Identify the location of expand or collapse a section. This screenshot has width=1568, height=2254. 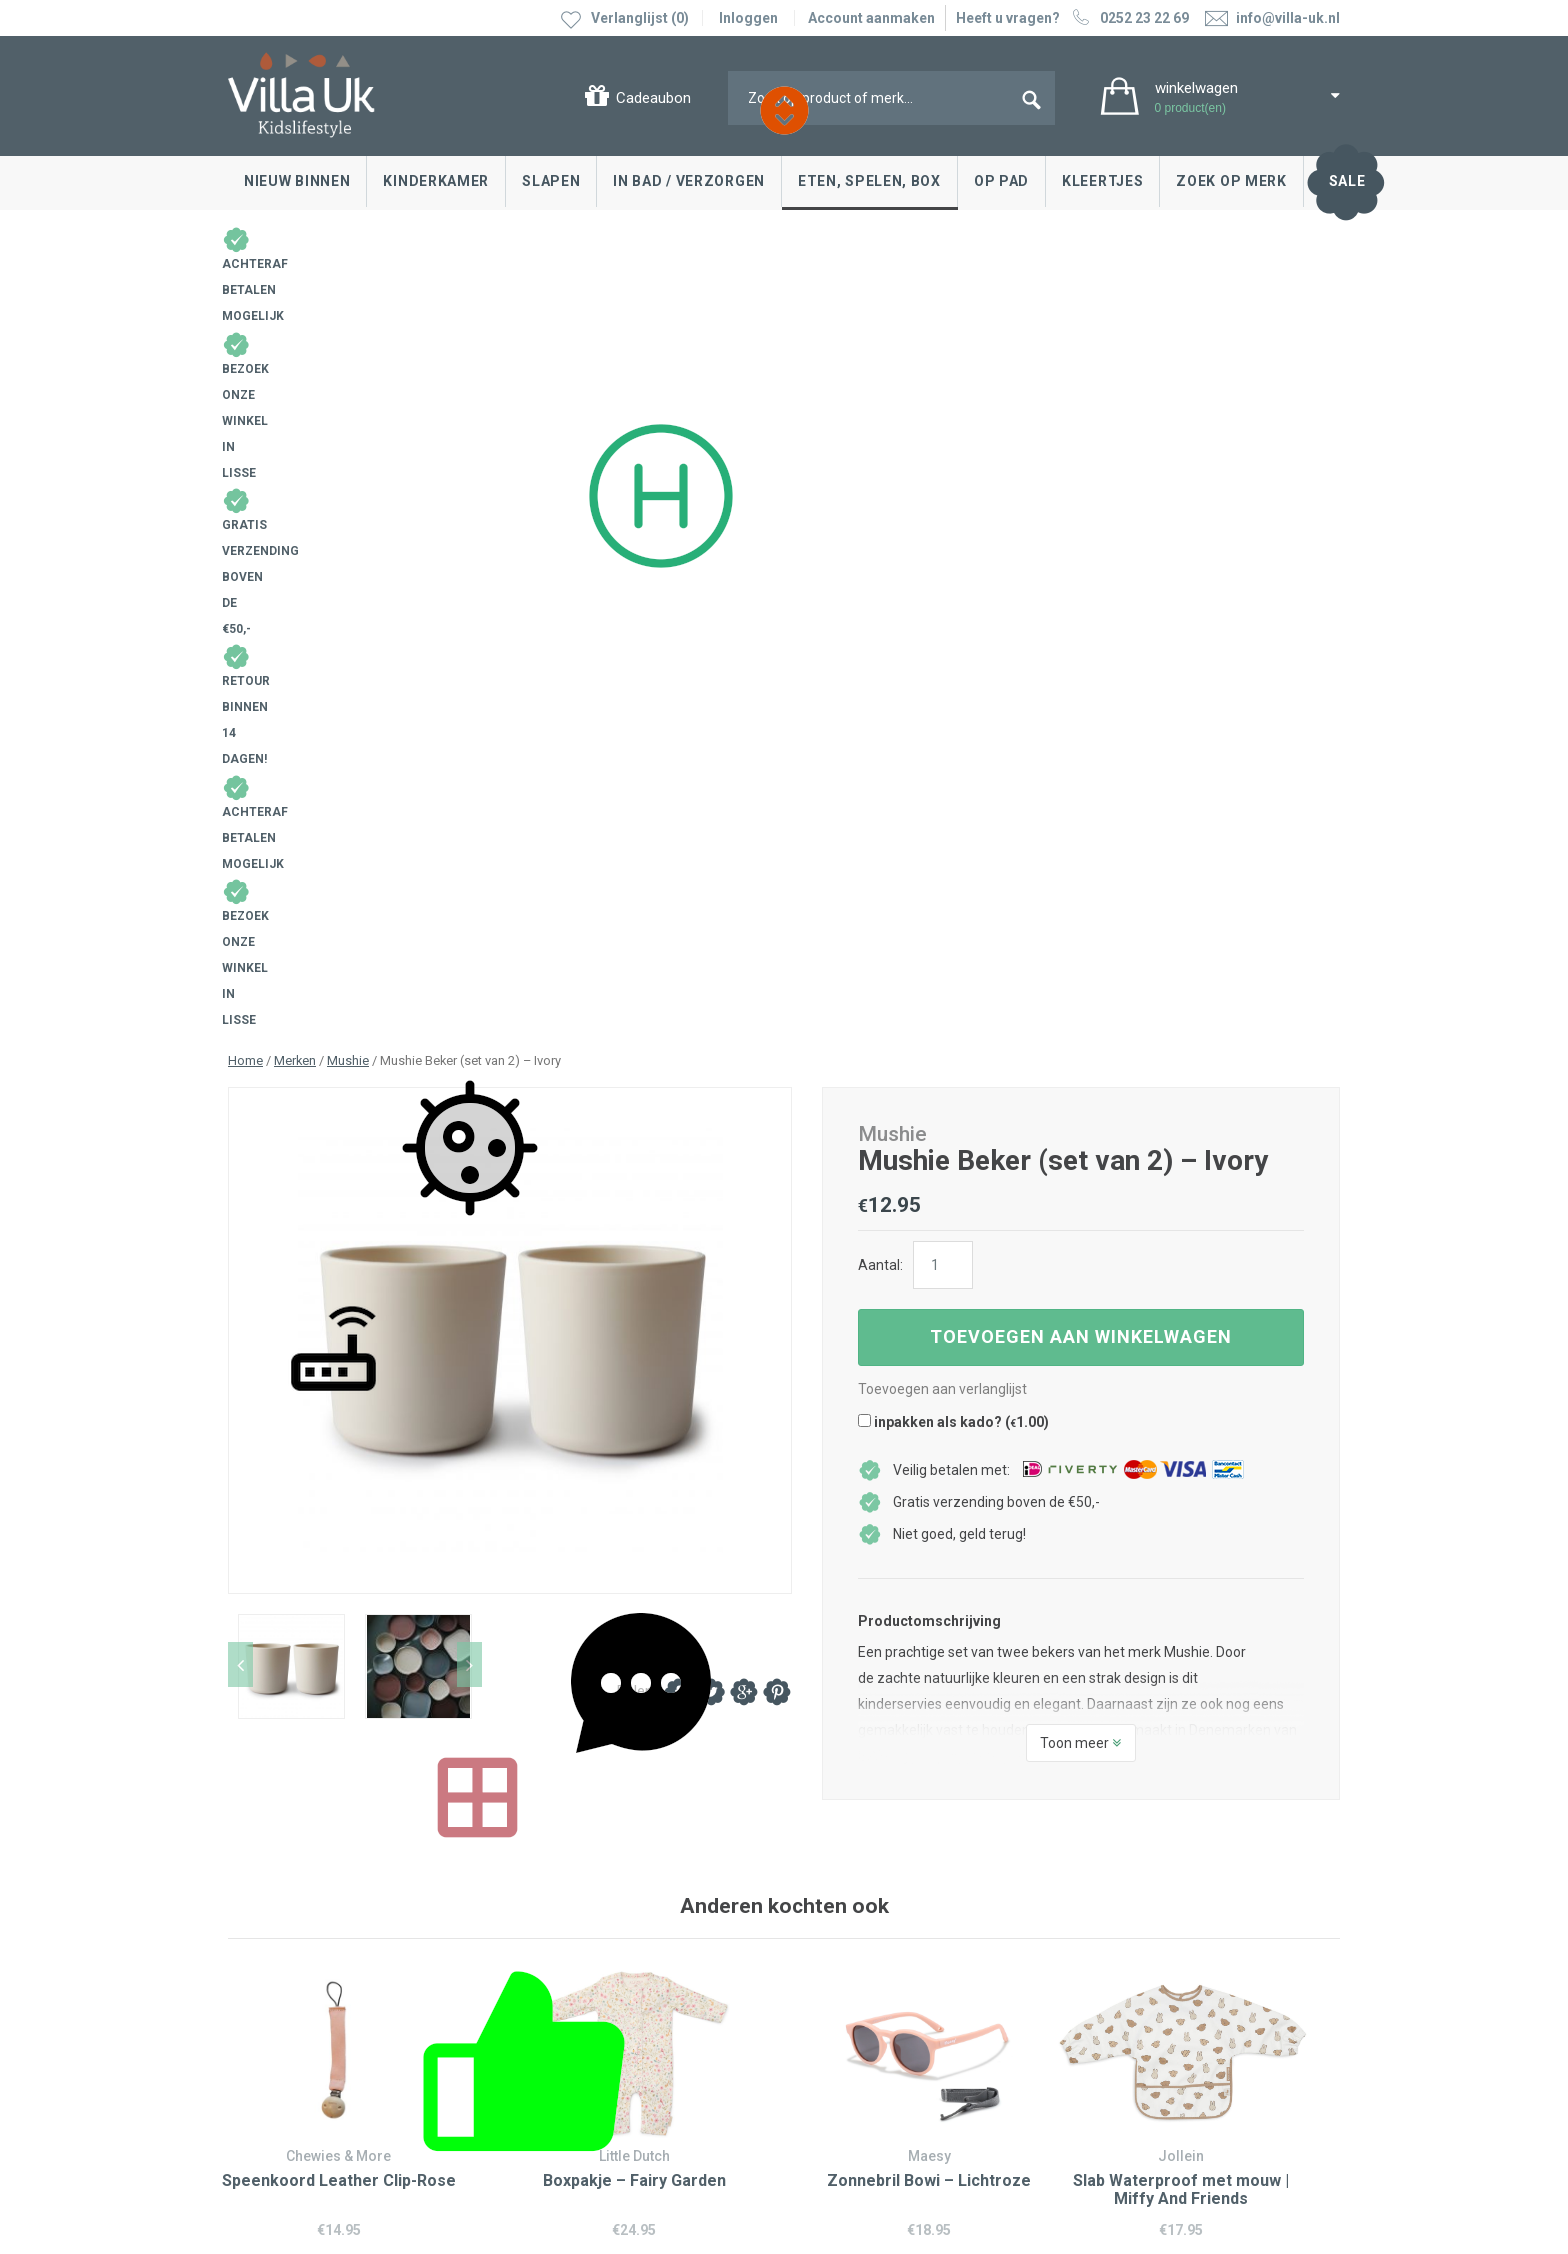
(784, 110).